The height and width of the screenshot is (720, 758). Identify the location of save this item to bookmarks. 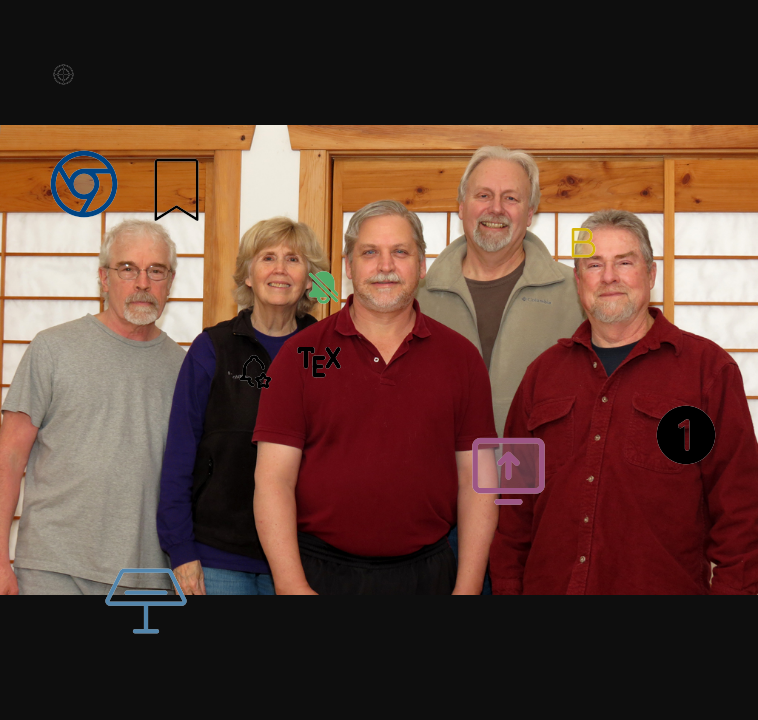
(176, 188).